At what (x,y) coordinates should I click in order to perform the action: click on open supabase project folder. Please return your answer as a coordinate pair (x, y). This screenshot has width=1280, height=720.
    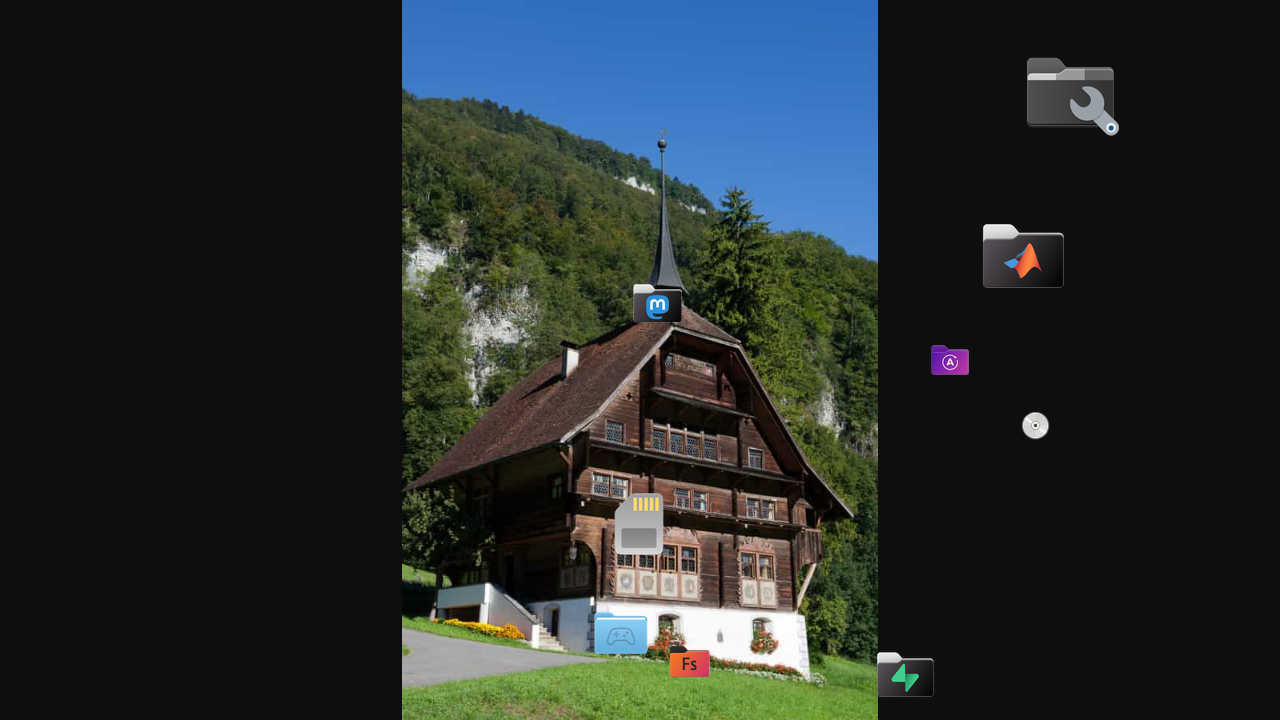
    Looking at the image, I should click on (905, 676).